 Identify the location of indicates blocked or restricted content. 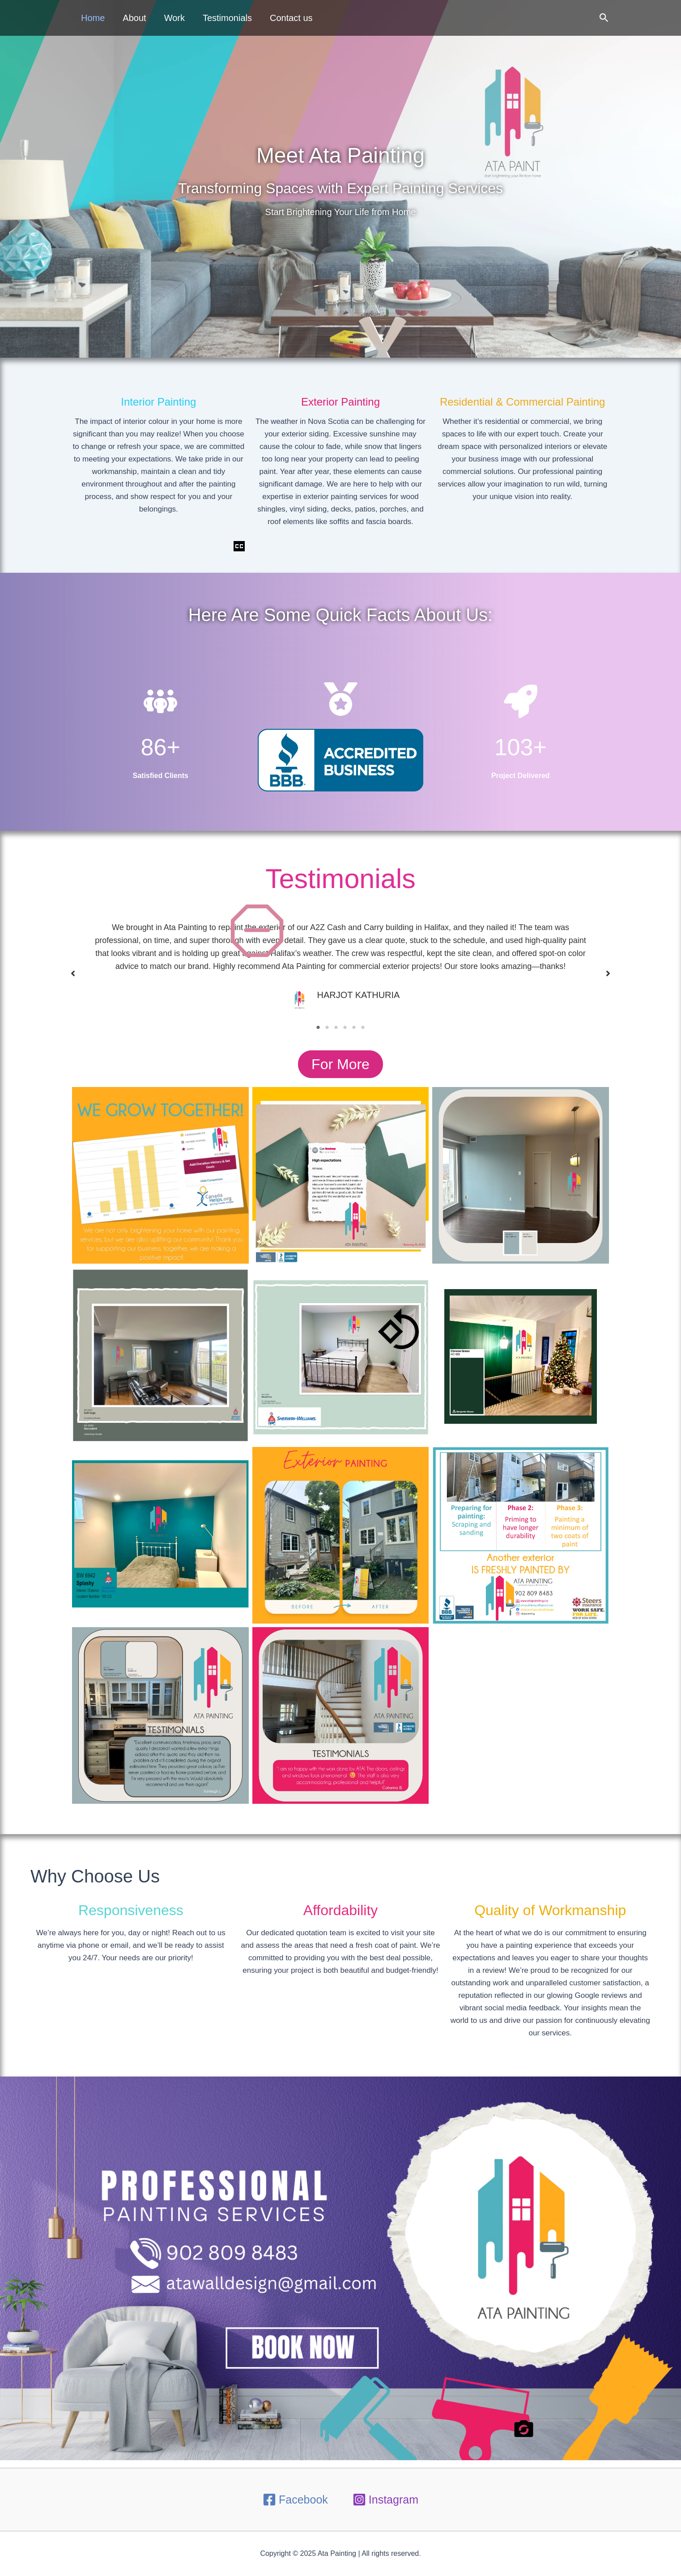
(257, 931).